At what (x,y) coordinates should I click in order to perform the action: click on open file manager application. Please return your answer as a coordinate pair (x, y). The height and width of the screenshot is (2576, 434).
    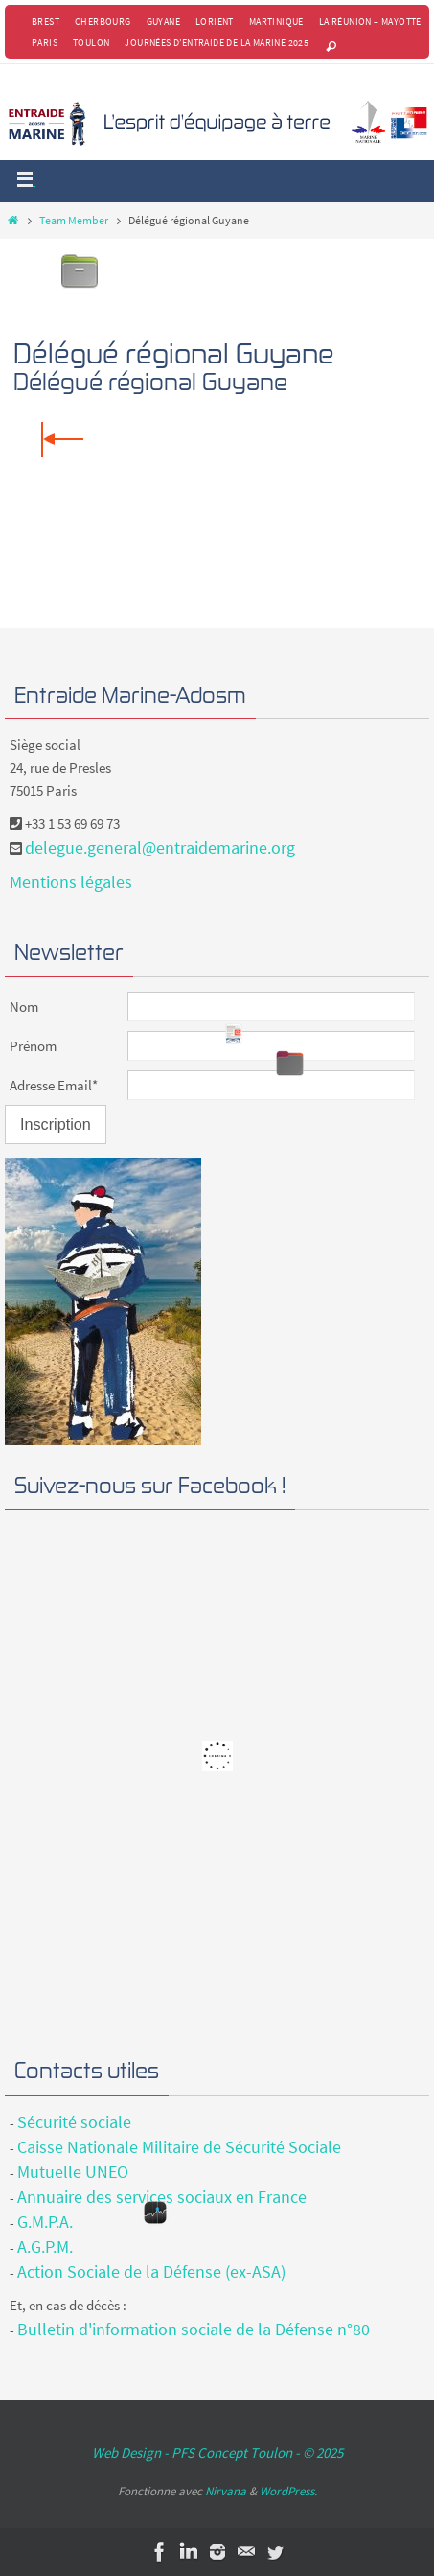
    Looking at the image, I should click on (80, 270).